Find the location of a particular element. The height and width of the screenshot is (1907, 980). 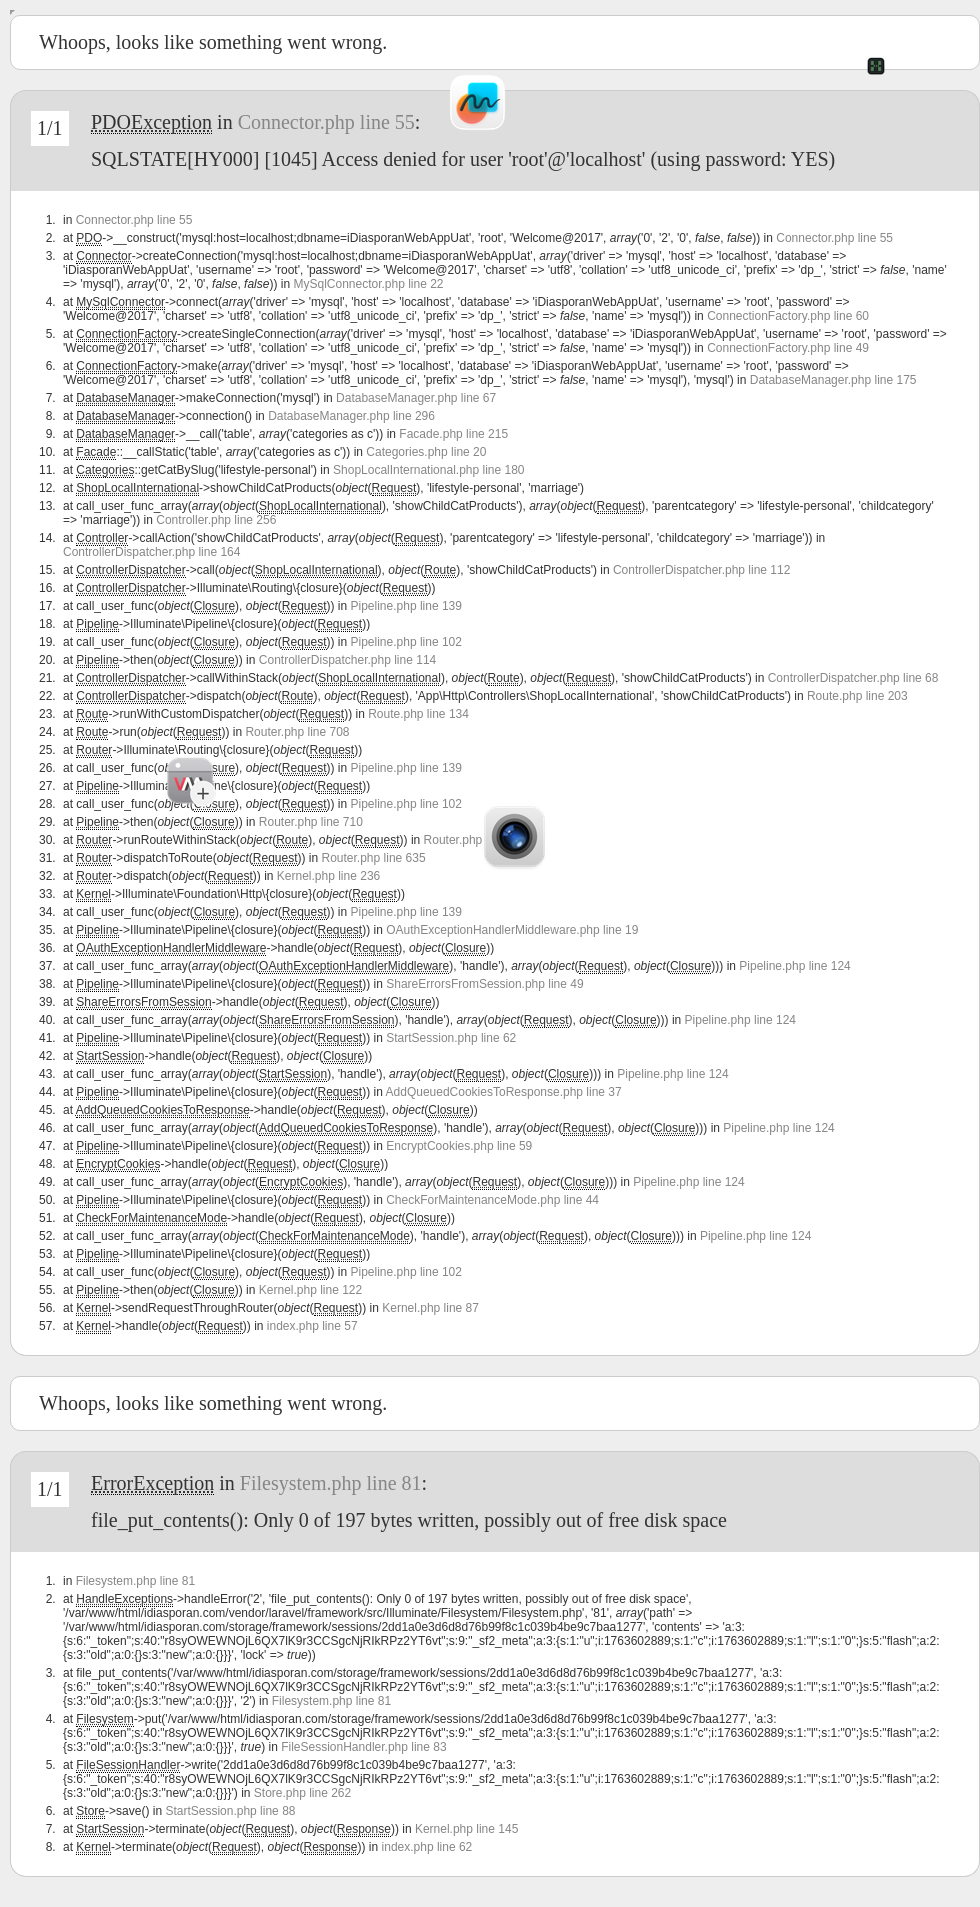

open freeform app for brainstorming and sketching is located at coordinates (477, 102).